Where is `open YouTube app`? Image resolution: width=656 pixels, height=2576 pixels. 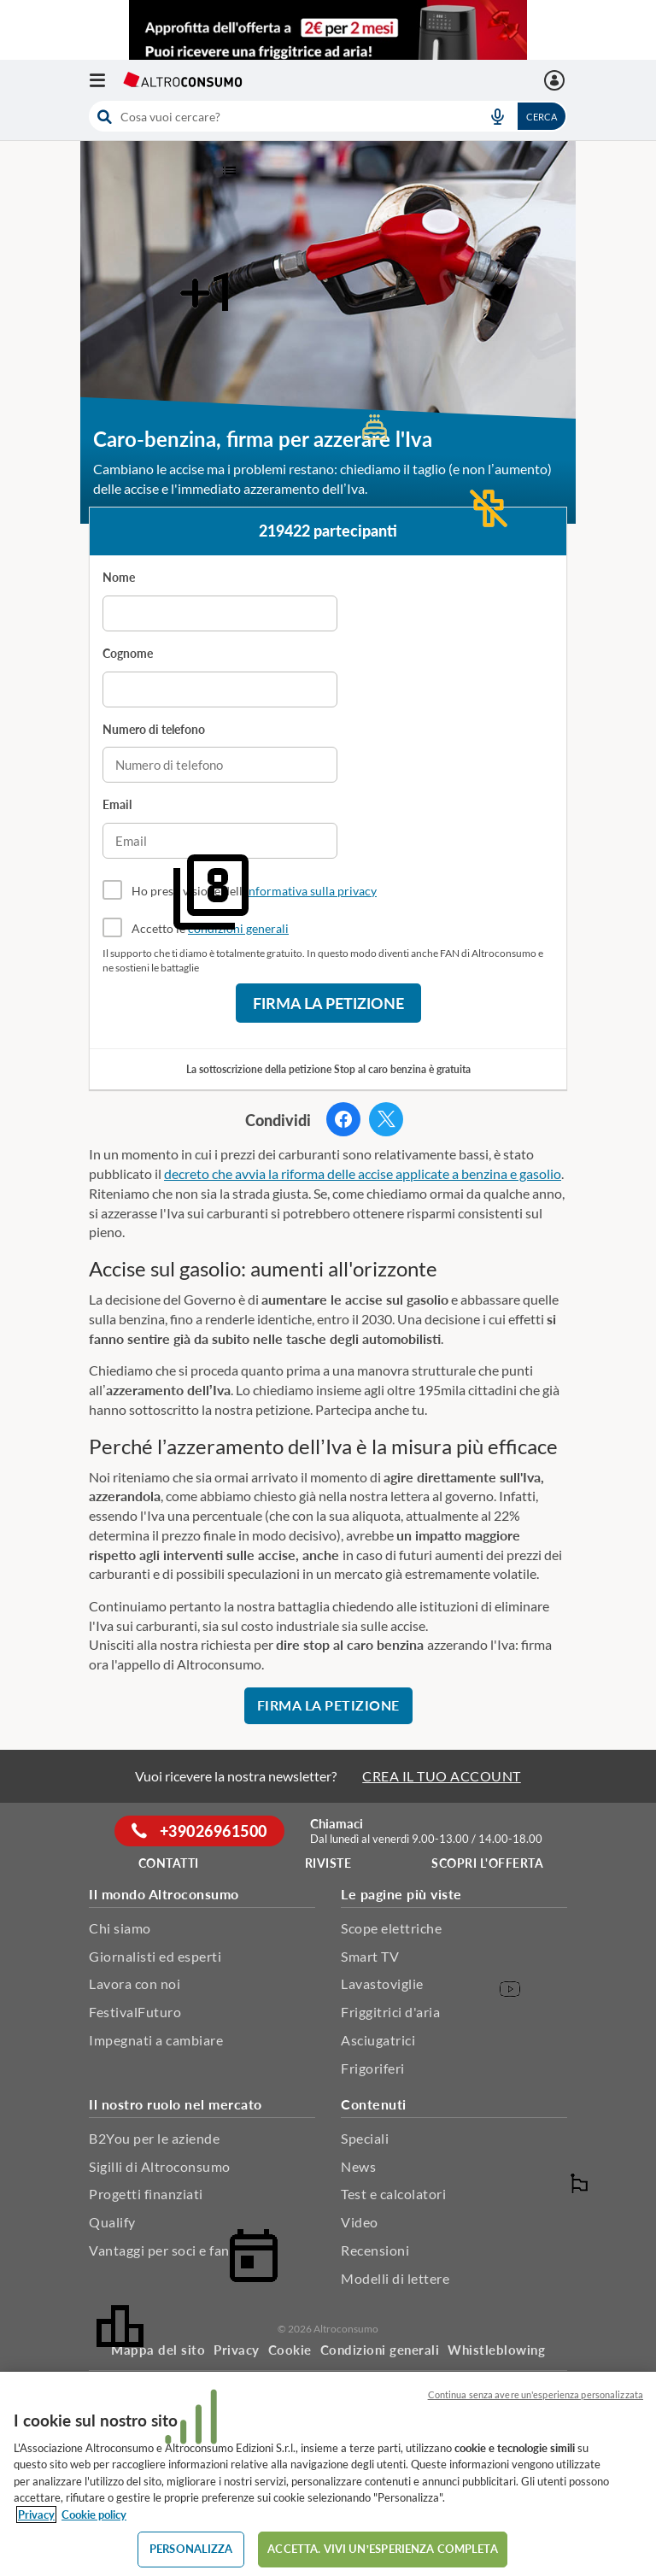
open YouTube app is located at coordinates (510, 1989).